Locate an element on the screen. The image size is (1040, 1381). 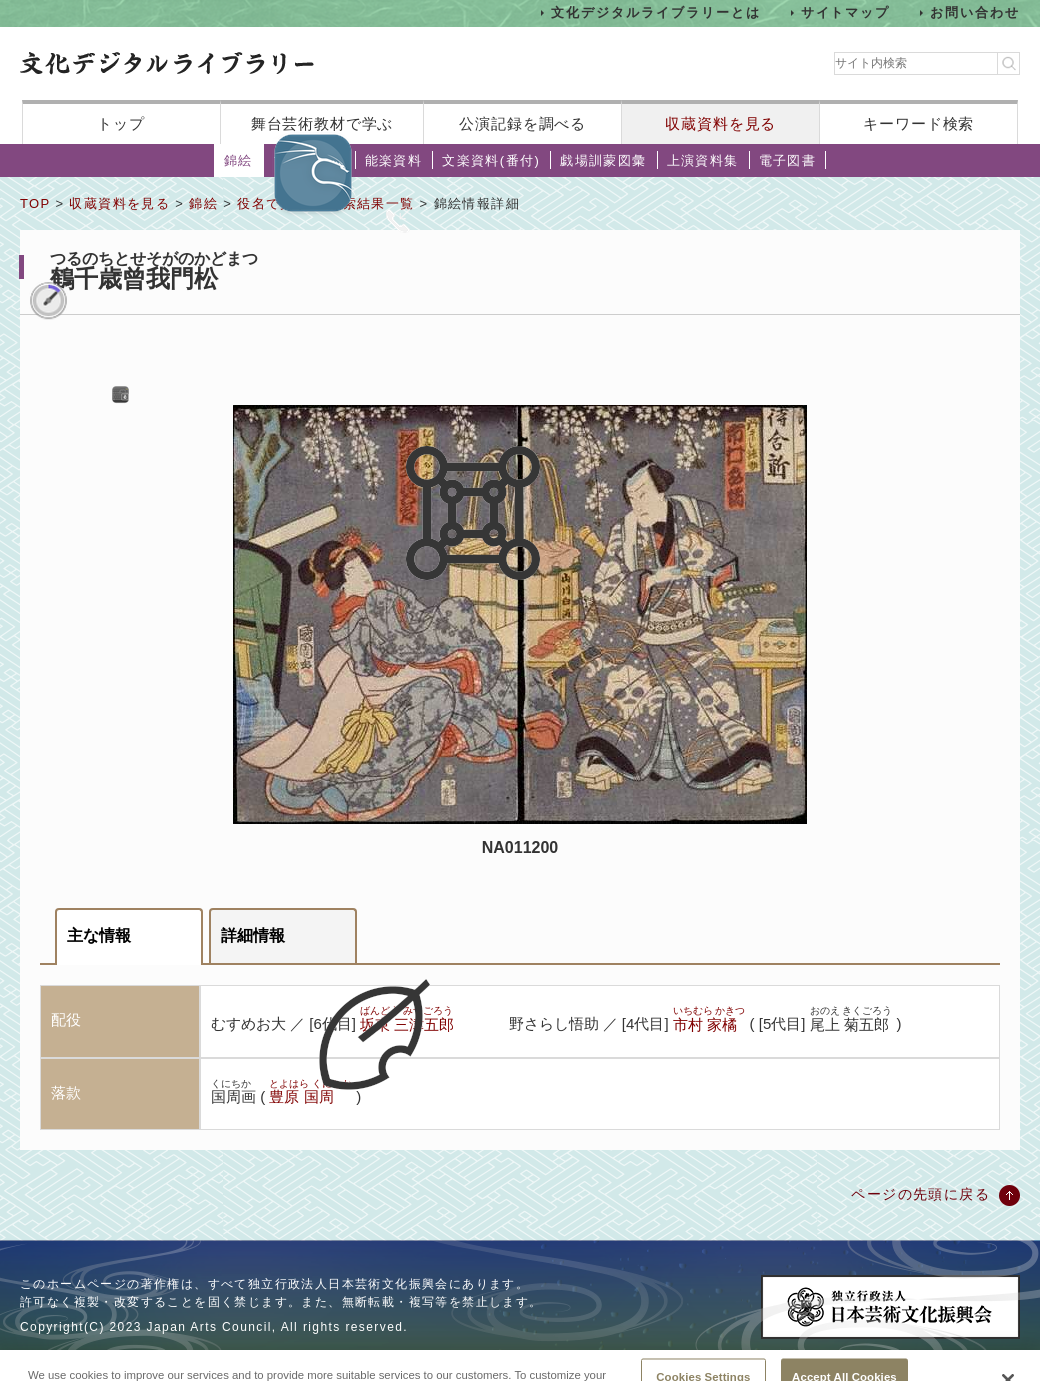
open gnome boxes virtual machine manager is located at coordinates (473, 513).